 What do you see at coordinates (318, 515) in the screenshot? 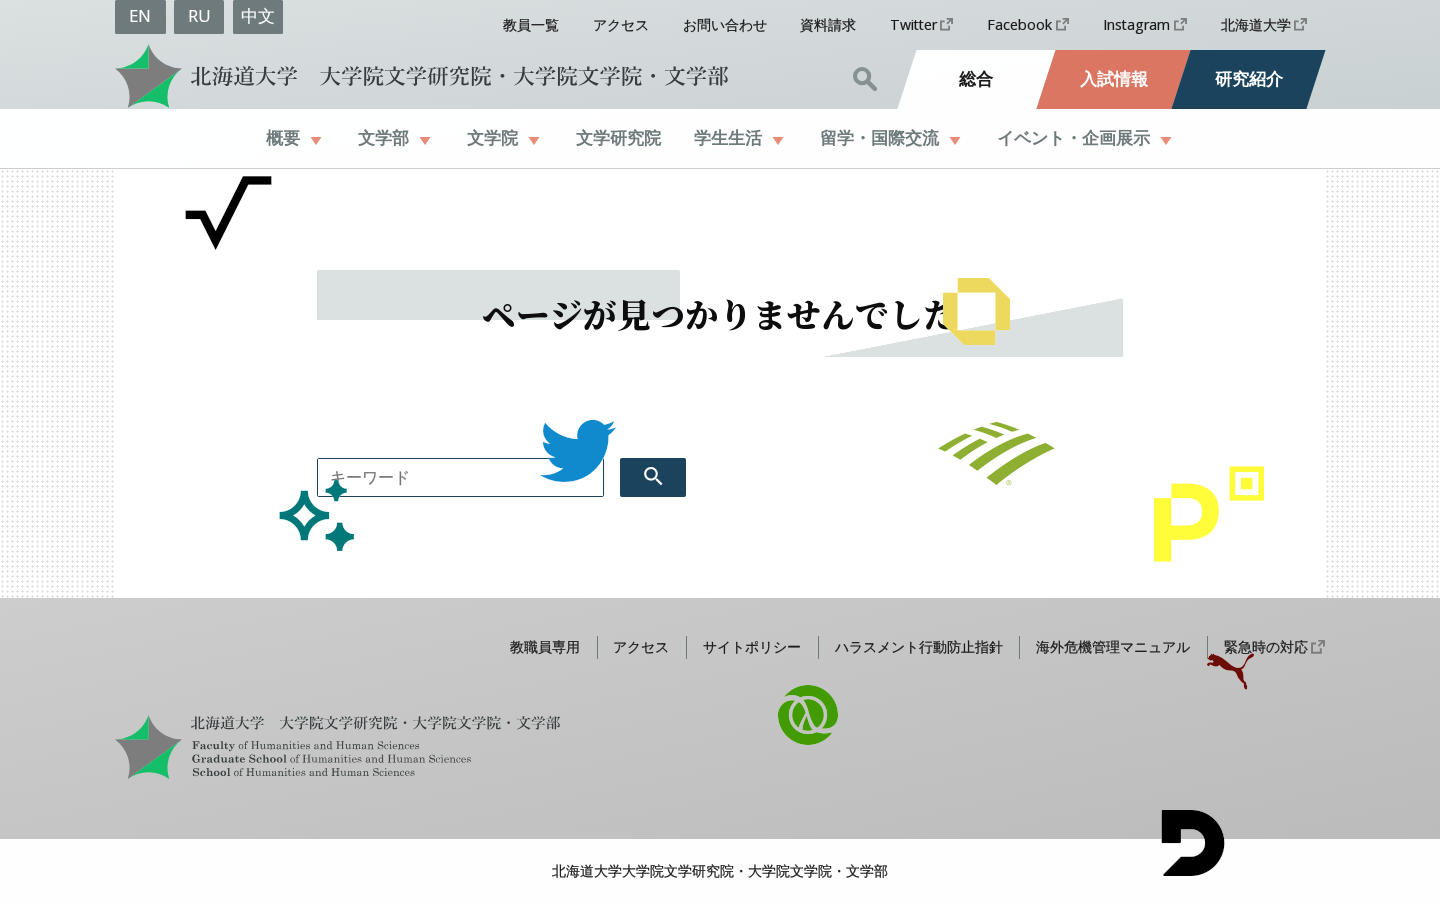
I see `indicates AI-generated or enhanced content` at bounding box center [318, 515].